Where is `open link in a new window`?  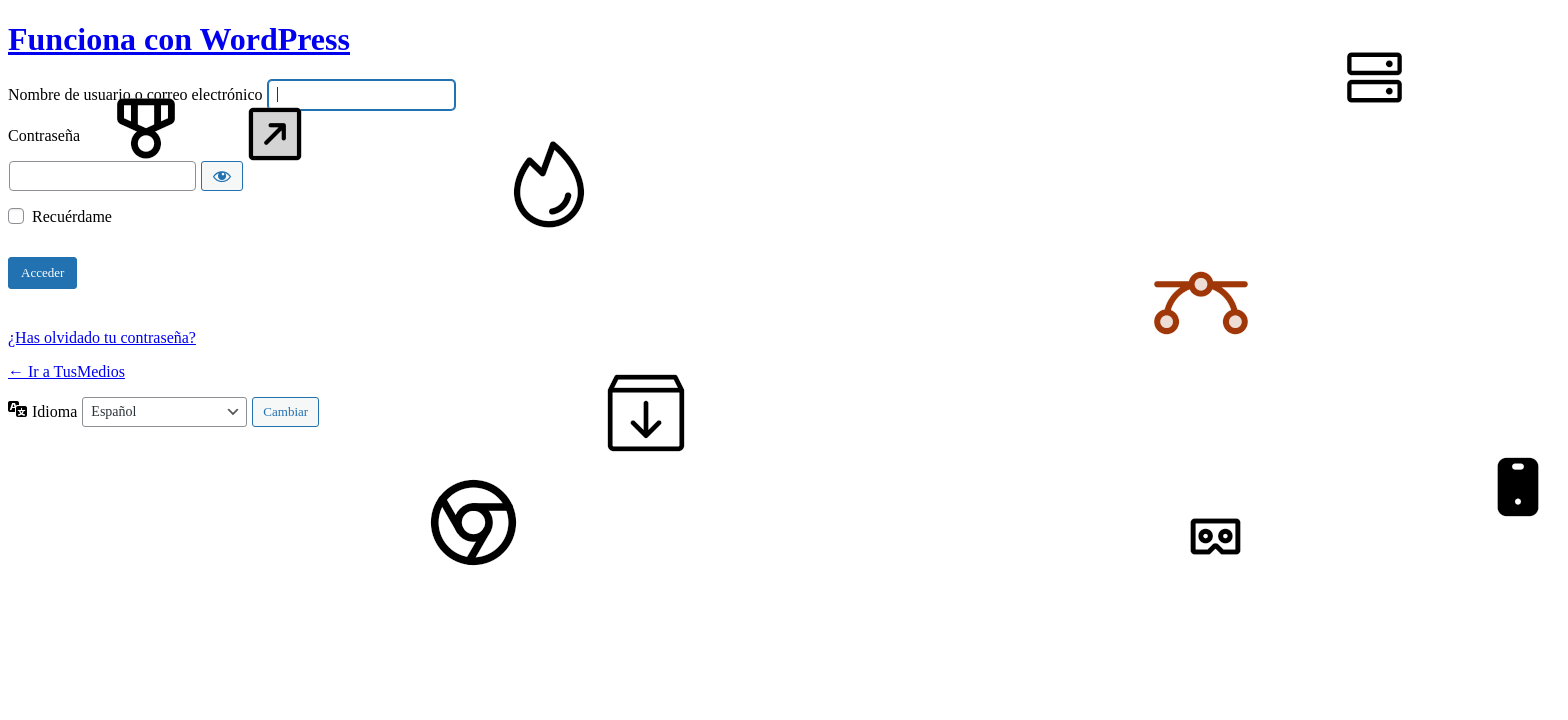
open link in a new window is located at coordinates (275, 134).